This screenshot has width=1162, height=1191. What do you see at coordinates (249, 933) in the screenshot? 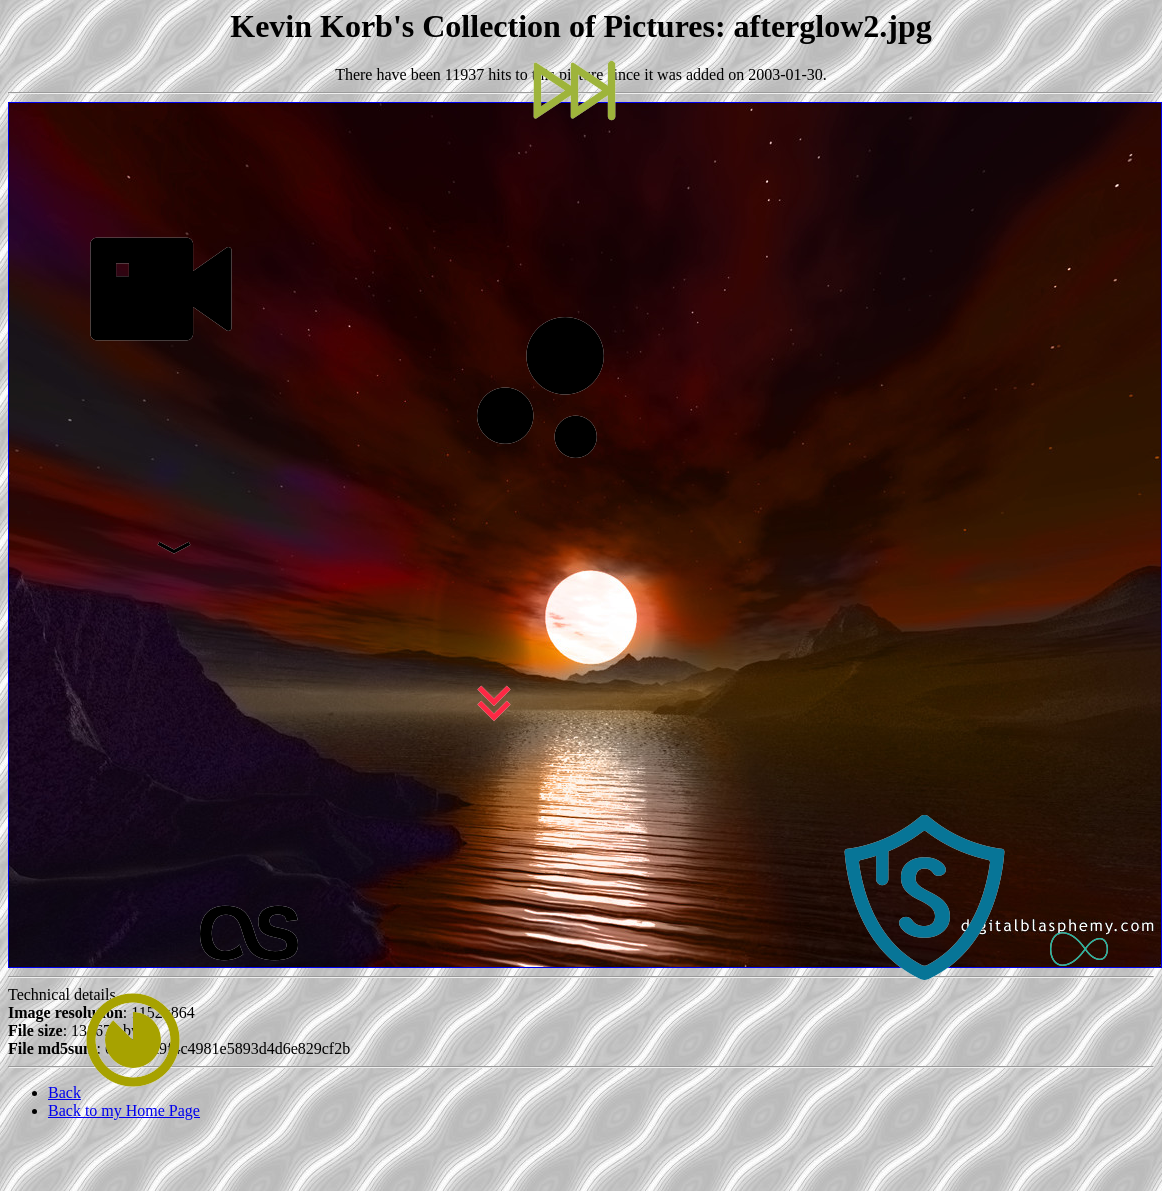
I see `open Last.fm app` at bounding box center [249, 933].